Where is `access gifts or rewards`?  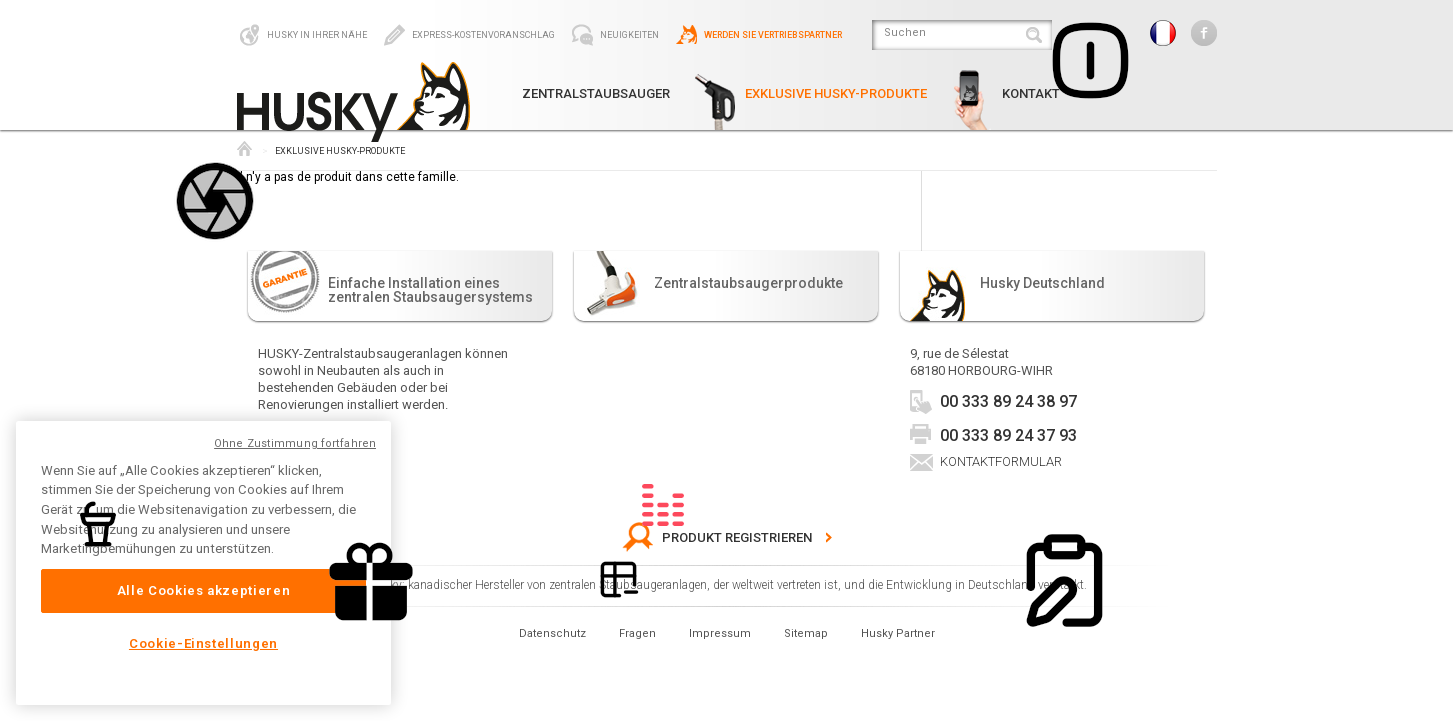 access gifts or rewards is located at coordinates (371, 582).